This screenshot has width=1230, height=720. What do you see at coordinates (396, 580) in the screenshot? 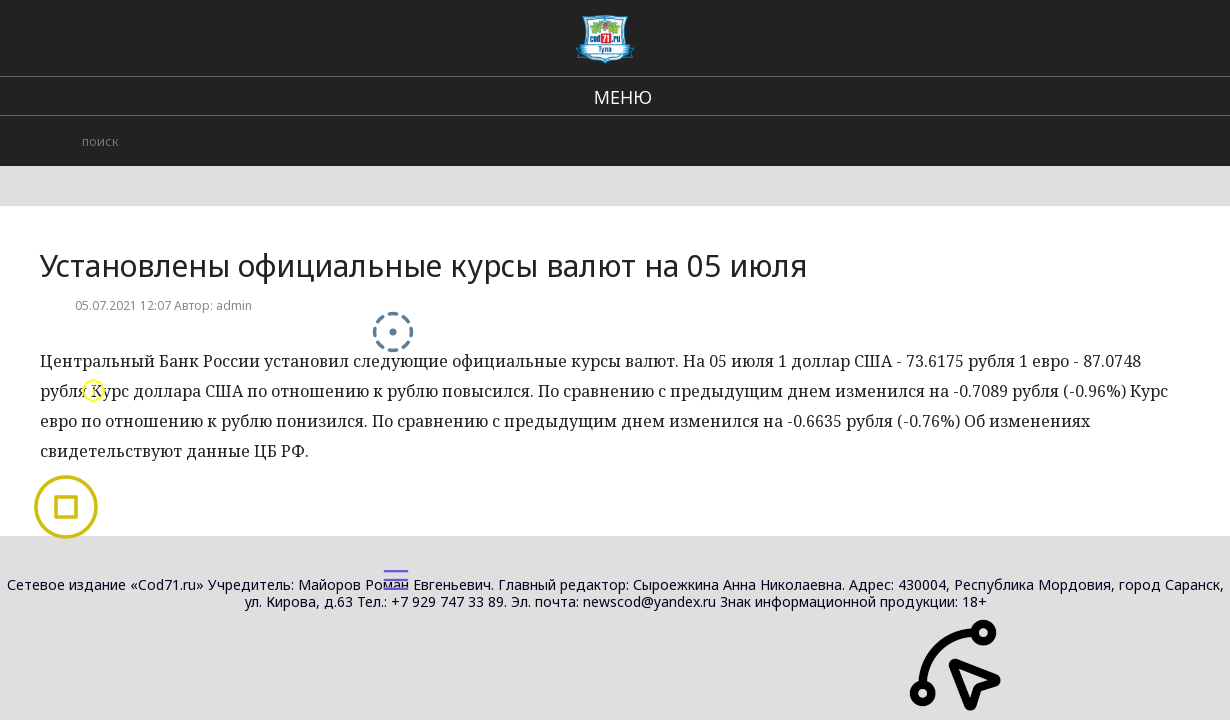
I see `justify text alignment` at bounding box center [396, 580].